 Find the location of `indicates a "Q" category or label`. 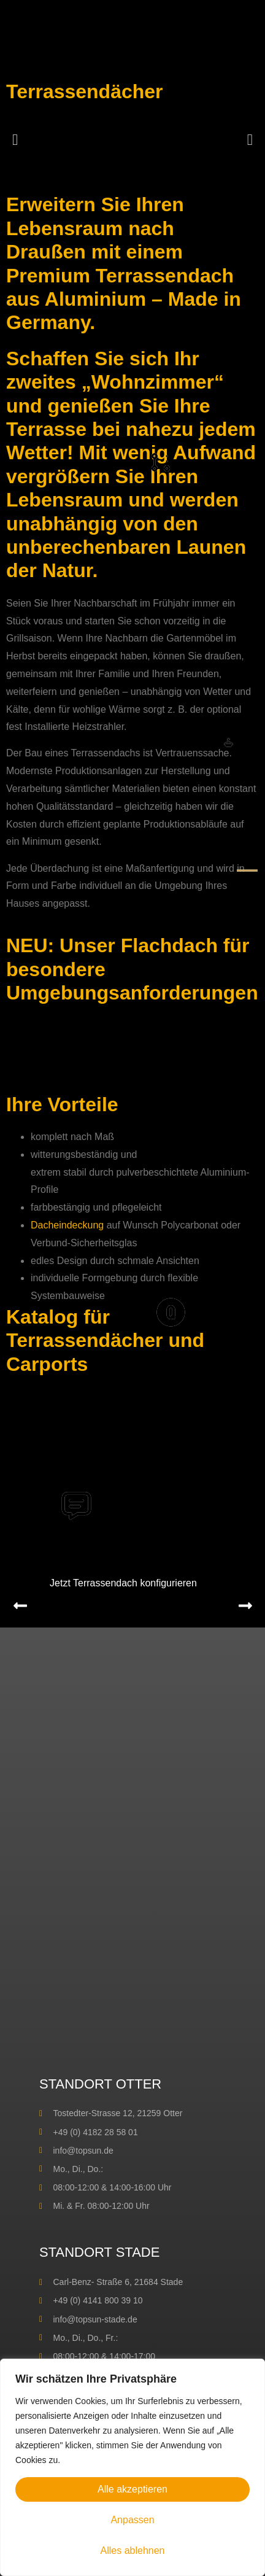

indicates a "Q" category or label is located at coordinates (171, 1312).